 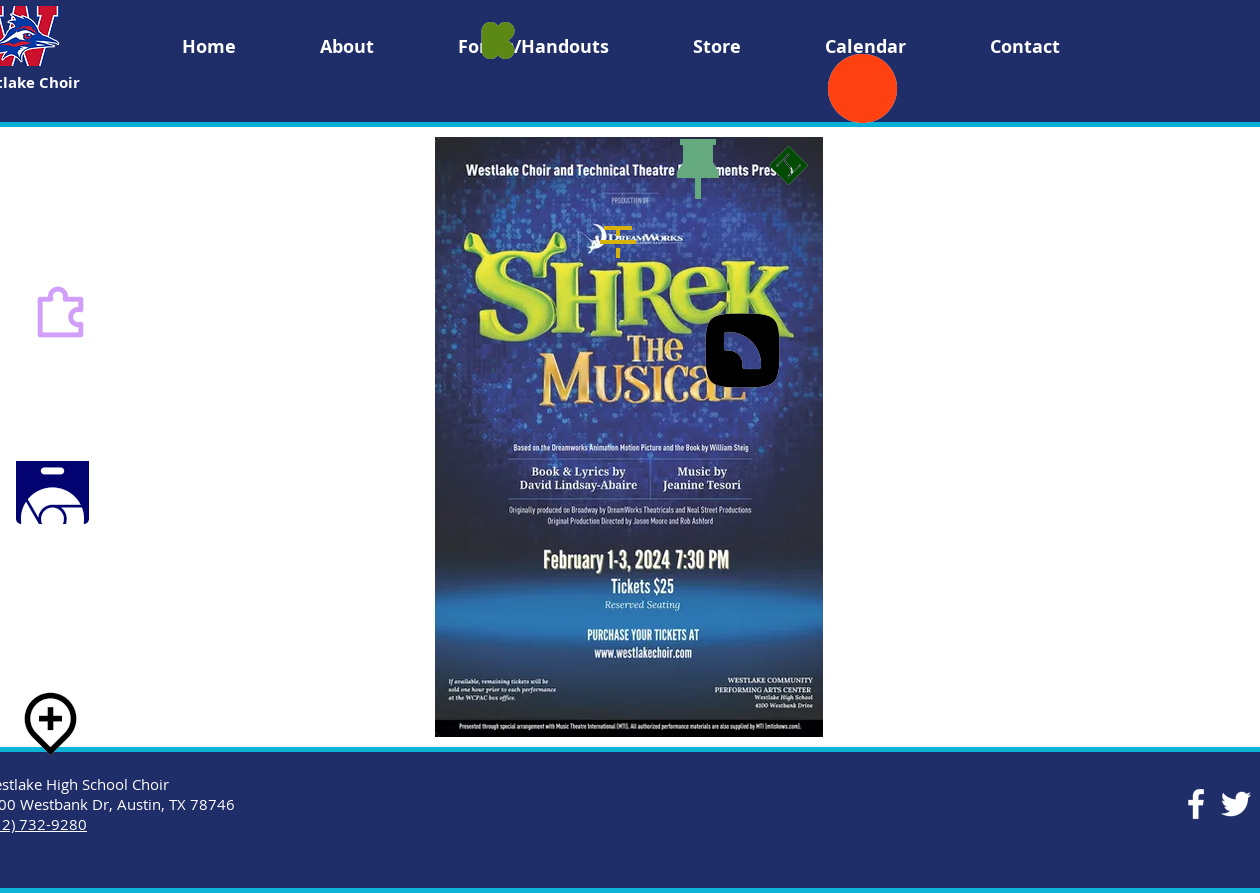 I want to click on access plugins or extensions, so click(x=60, y=314).